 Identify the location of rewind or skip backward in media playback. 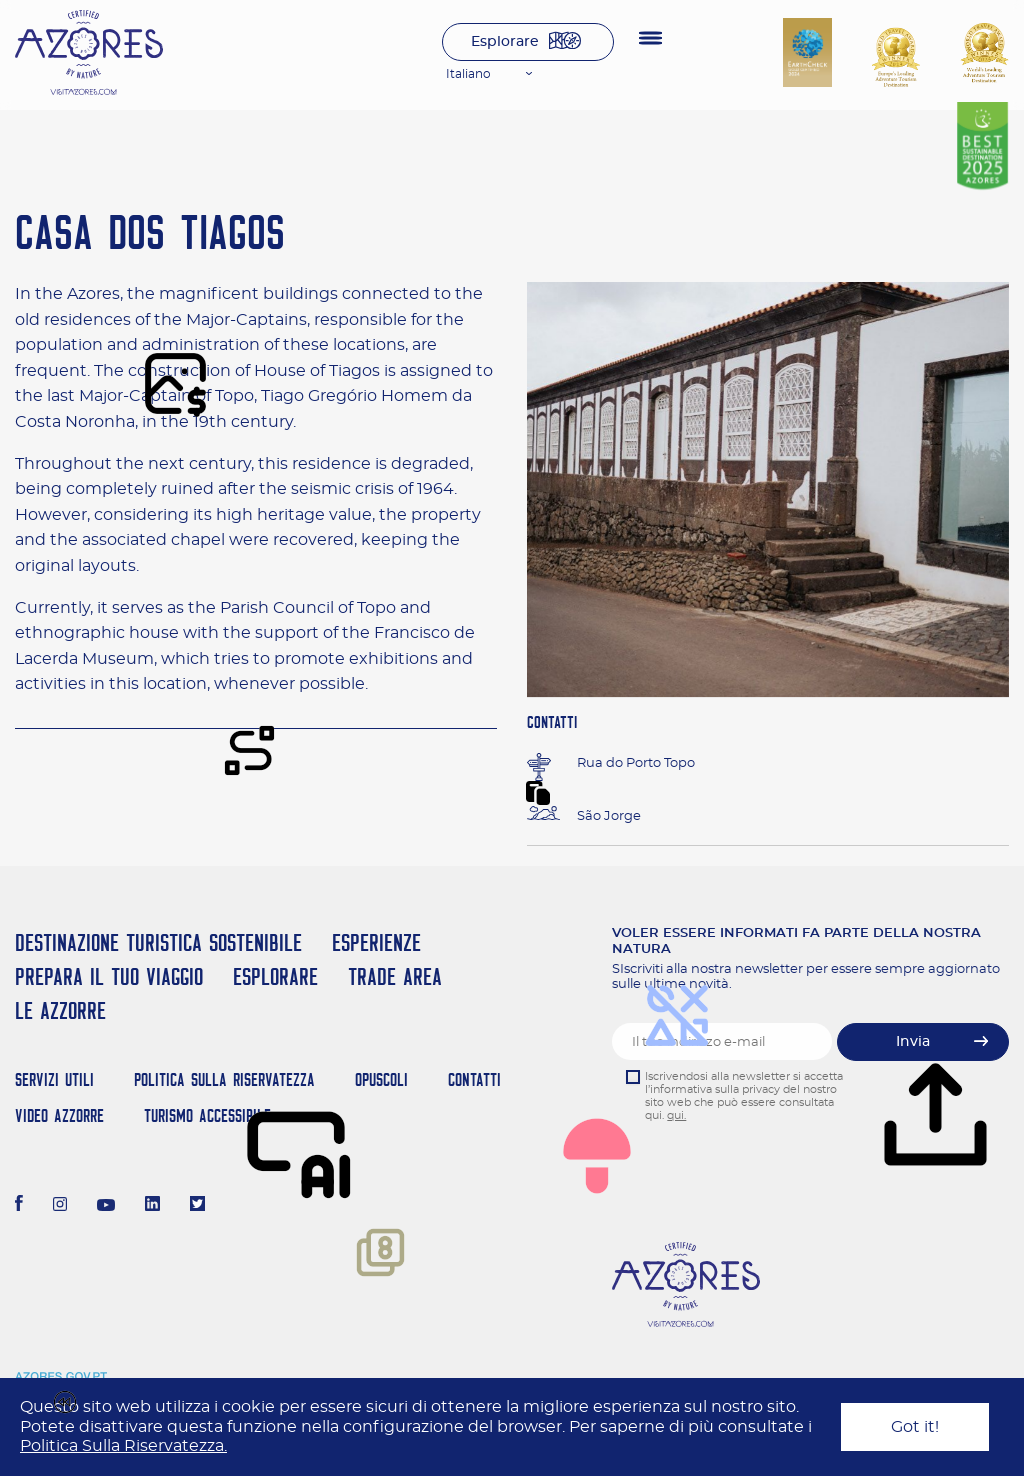
(65, 1402).